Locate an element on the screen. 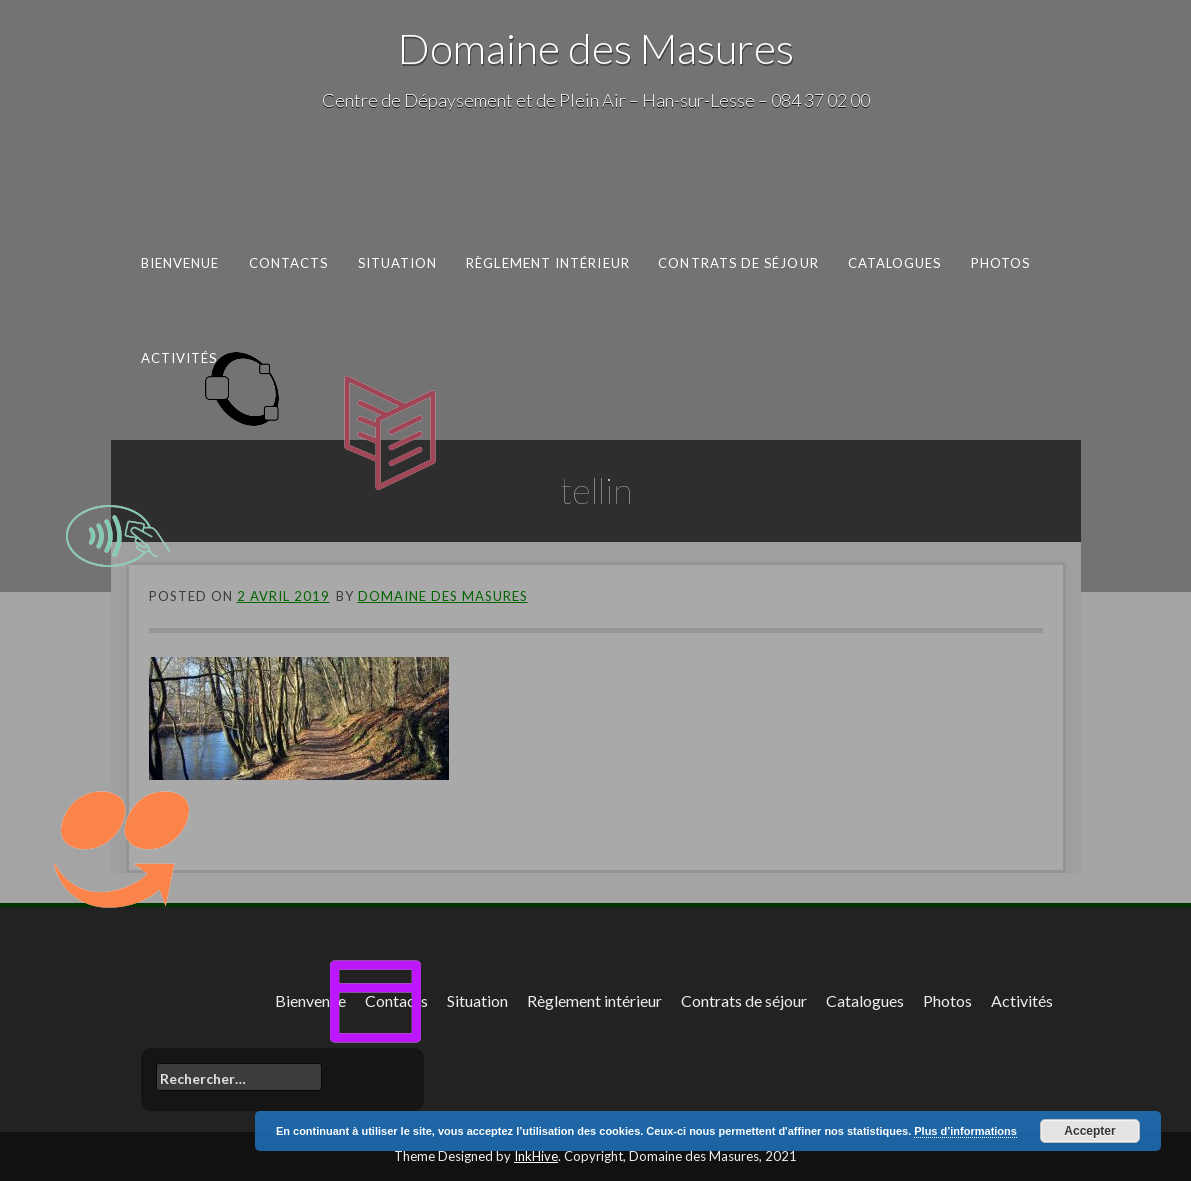 The height and width of the screenshot is (1181, 1191). switch to top panel layout is located at coordinates (375, 1001).